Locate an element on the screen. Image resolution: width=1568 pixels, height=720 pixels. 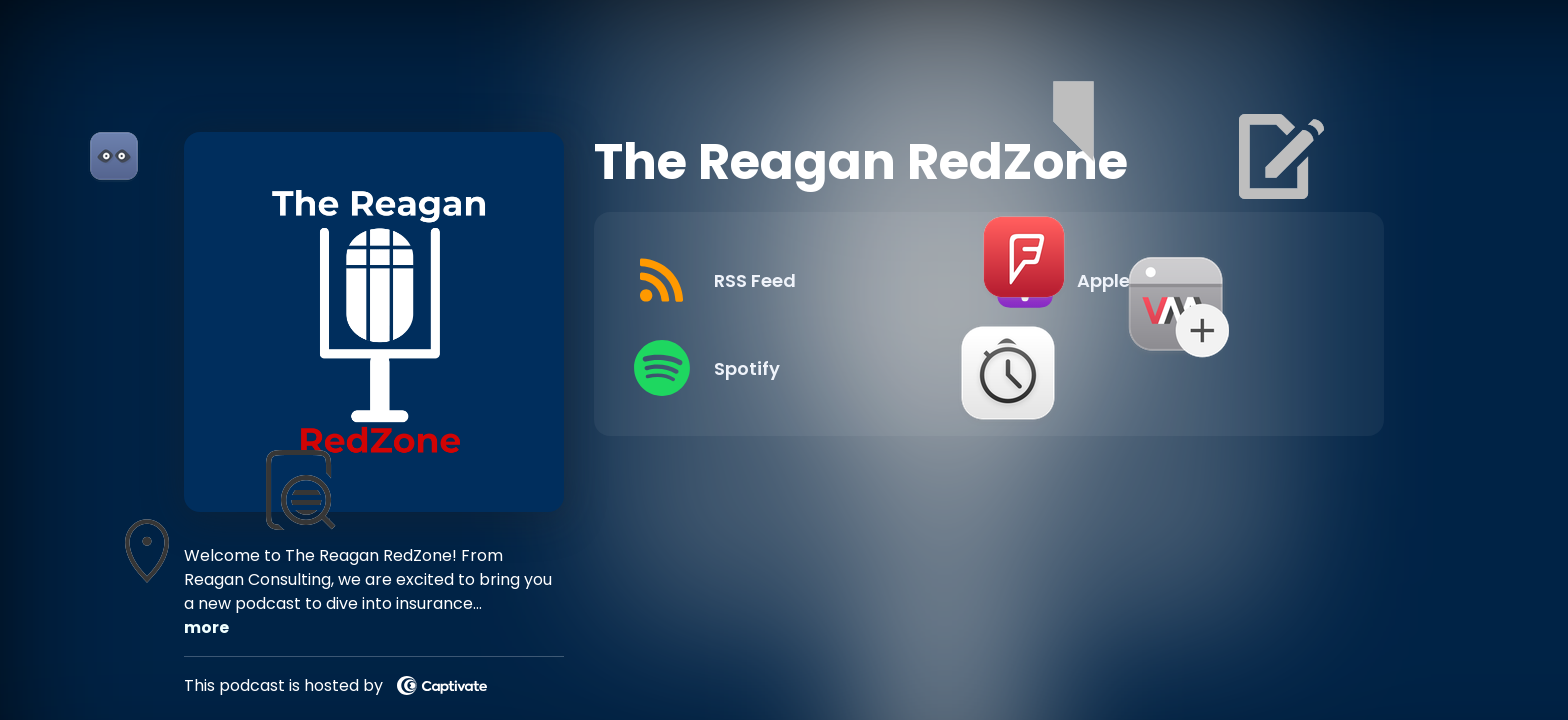
open the Foursquare app is located at coordinates (1024, 257).